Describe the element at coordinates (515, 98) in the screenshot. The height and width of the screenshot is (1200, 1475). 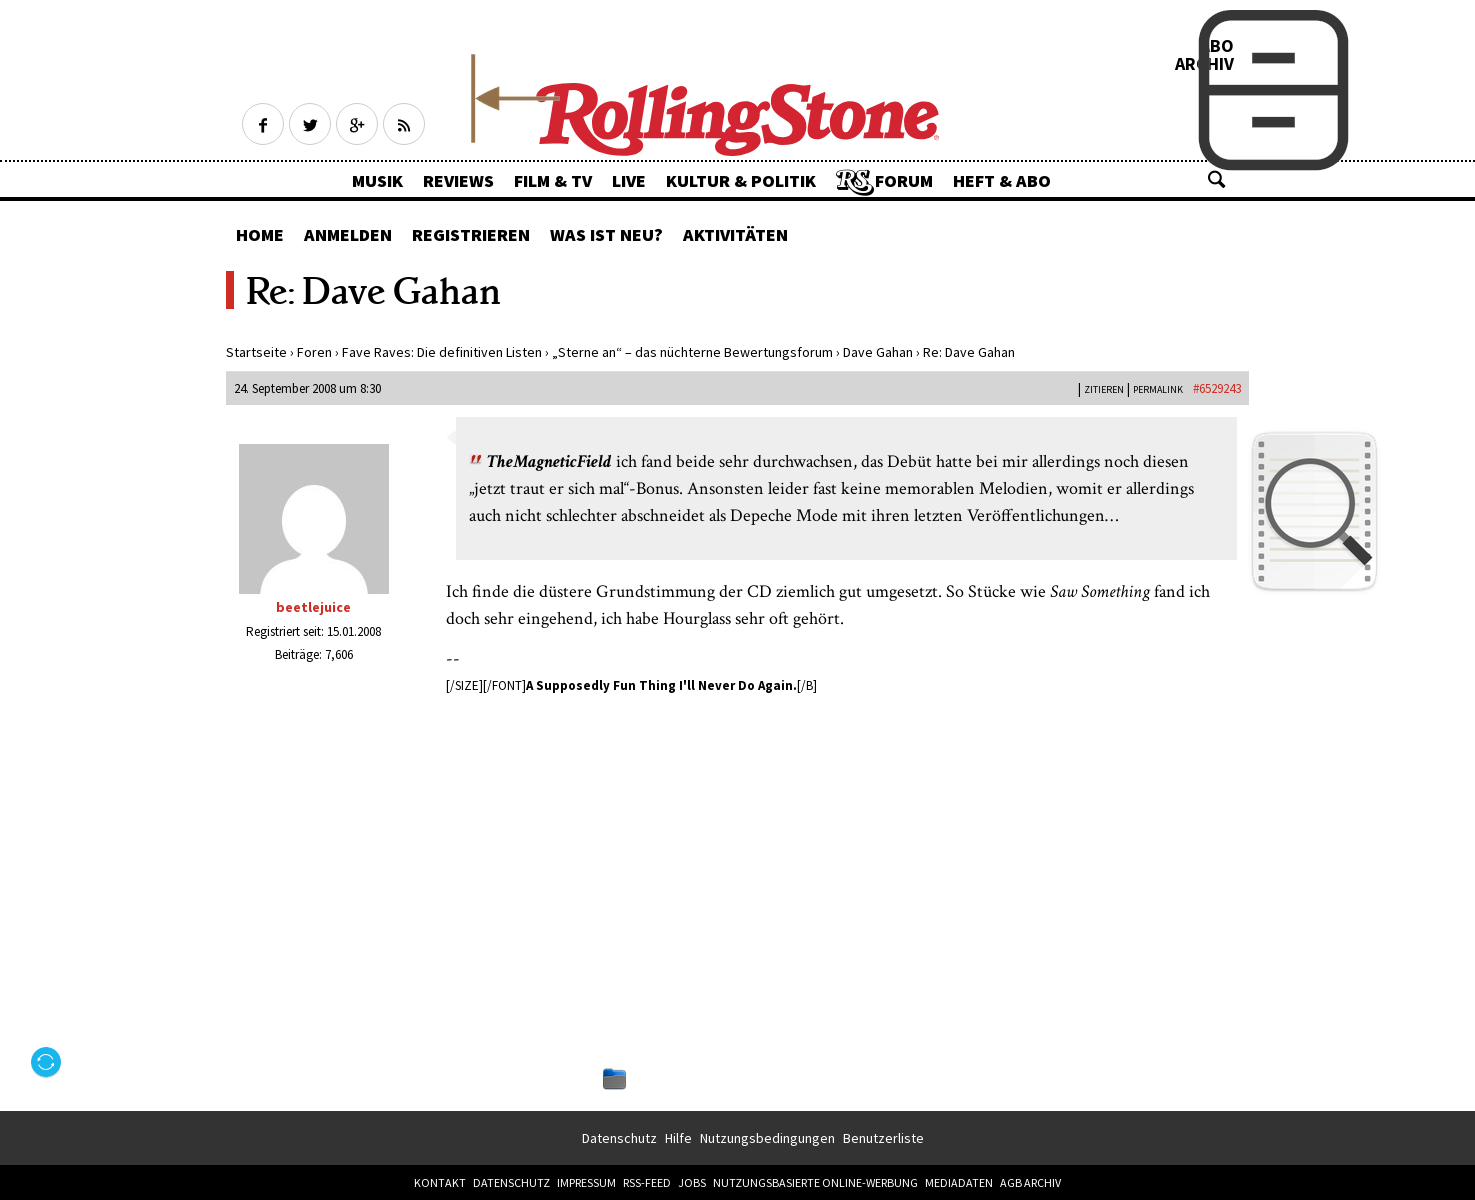
I see `go to the first item in a list or sequence` at that location.